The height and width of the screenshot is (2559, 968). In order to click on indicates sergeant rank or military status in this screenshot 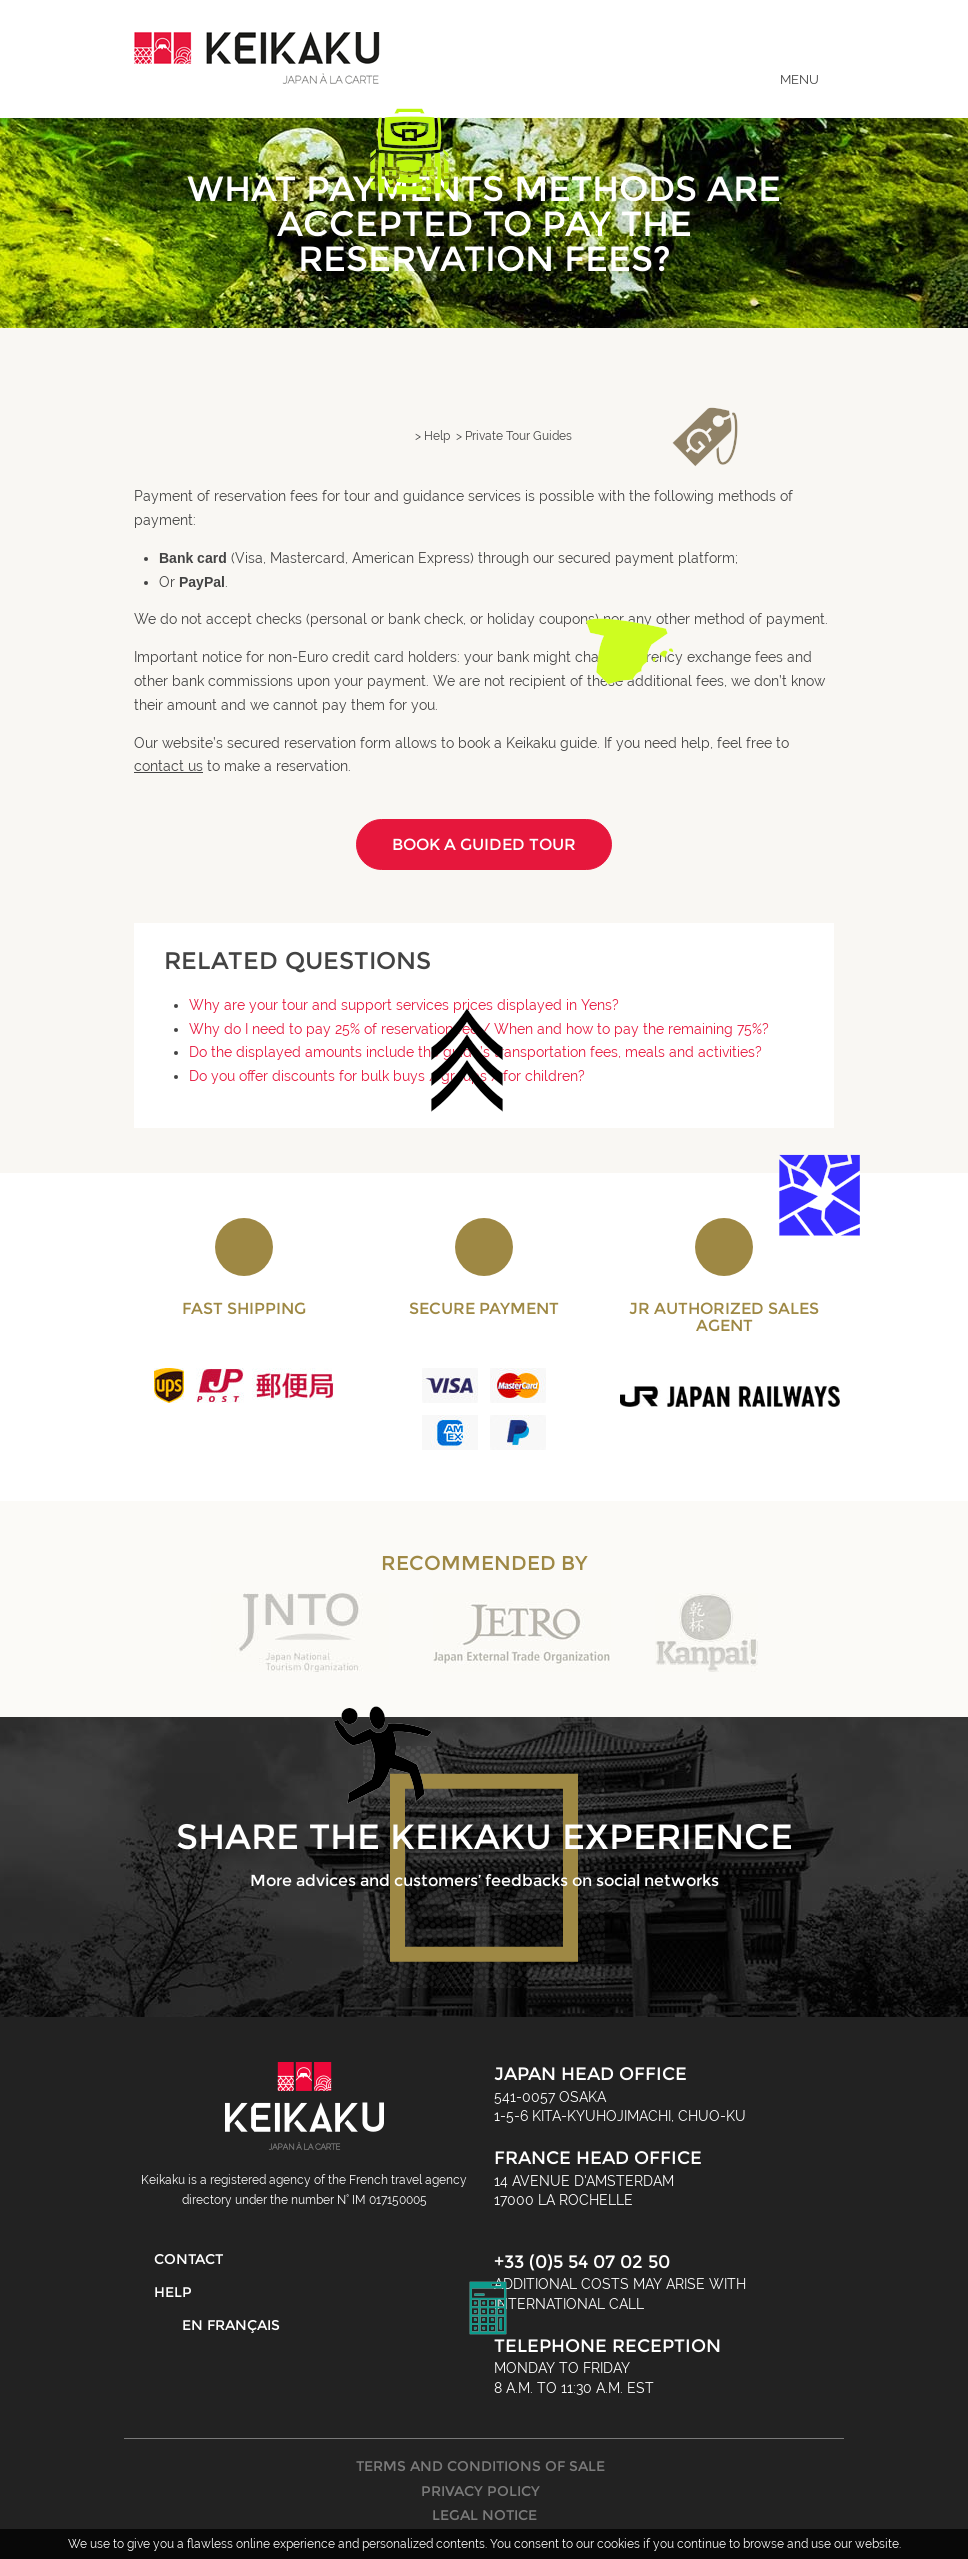, I will do `click(467, 1060)`.